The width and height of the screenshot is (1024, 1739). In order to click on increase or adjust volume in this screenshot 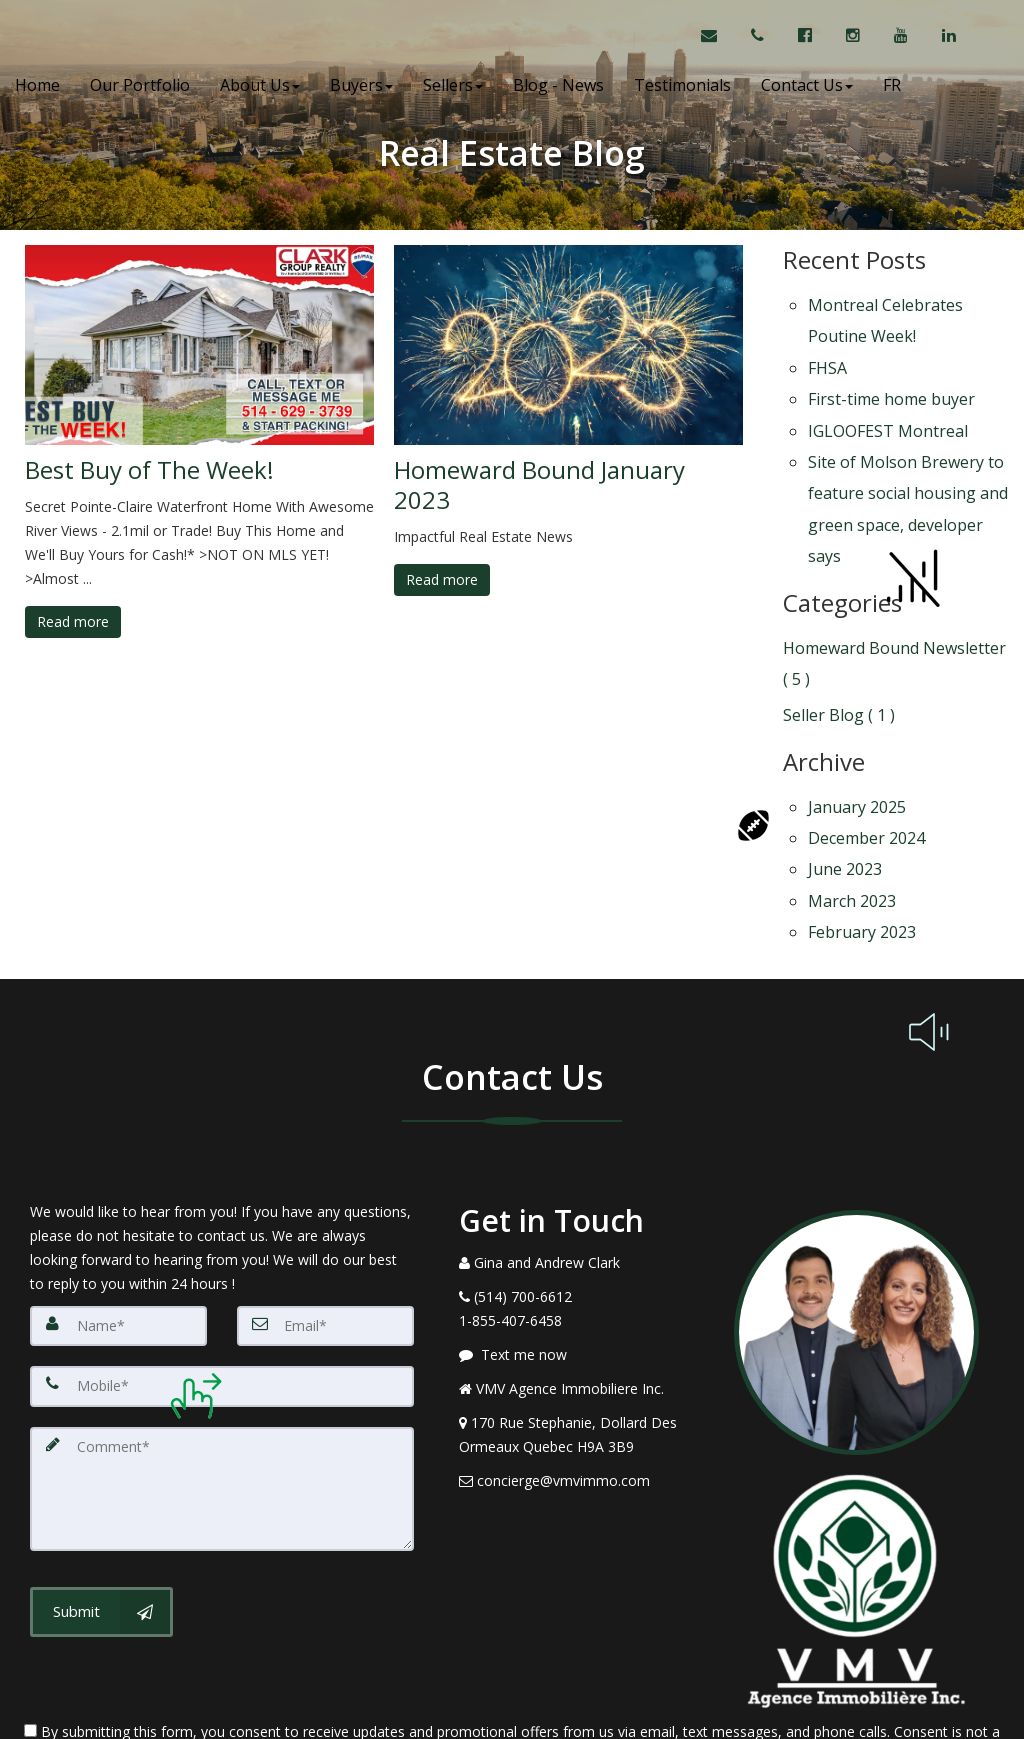, I will do `click(928, 1032)`.